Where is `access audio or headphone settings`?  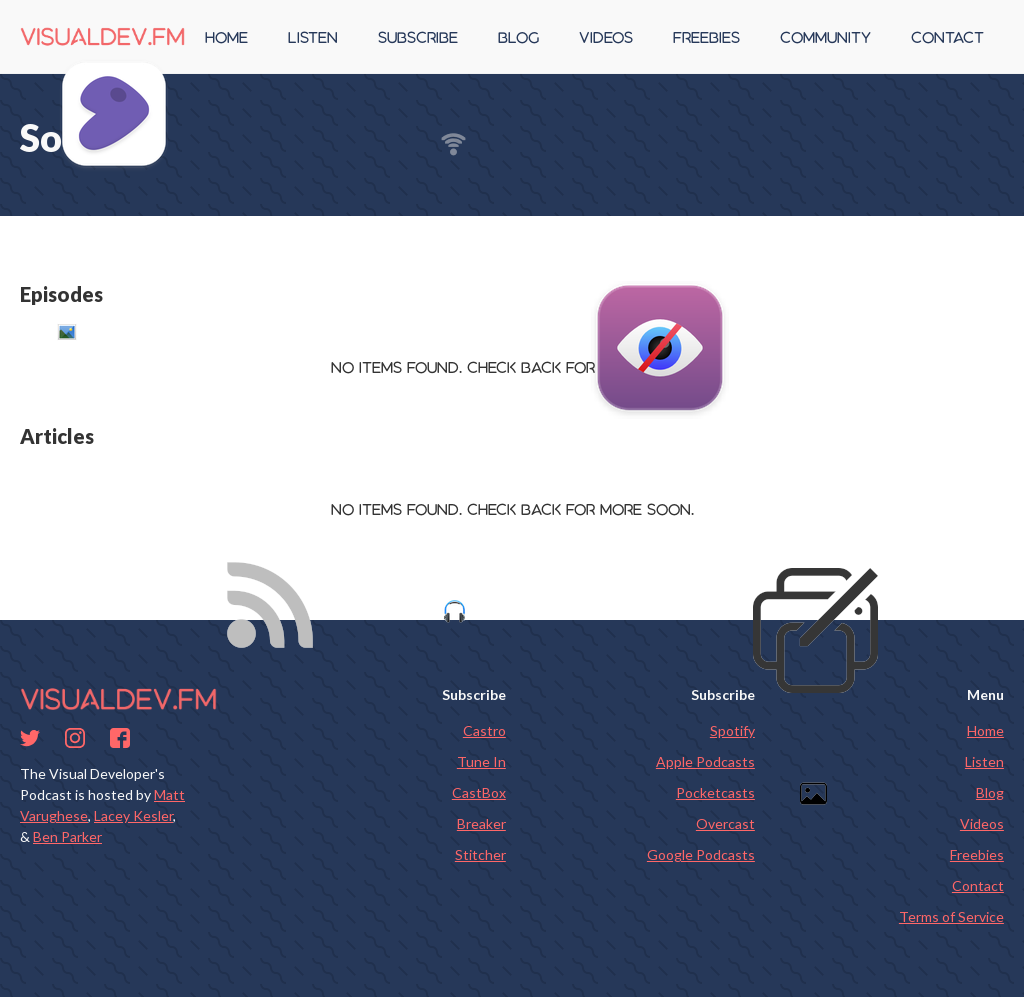
access audio or headphone settings is located at coordinates (454, 612).